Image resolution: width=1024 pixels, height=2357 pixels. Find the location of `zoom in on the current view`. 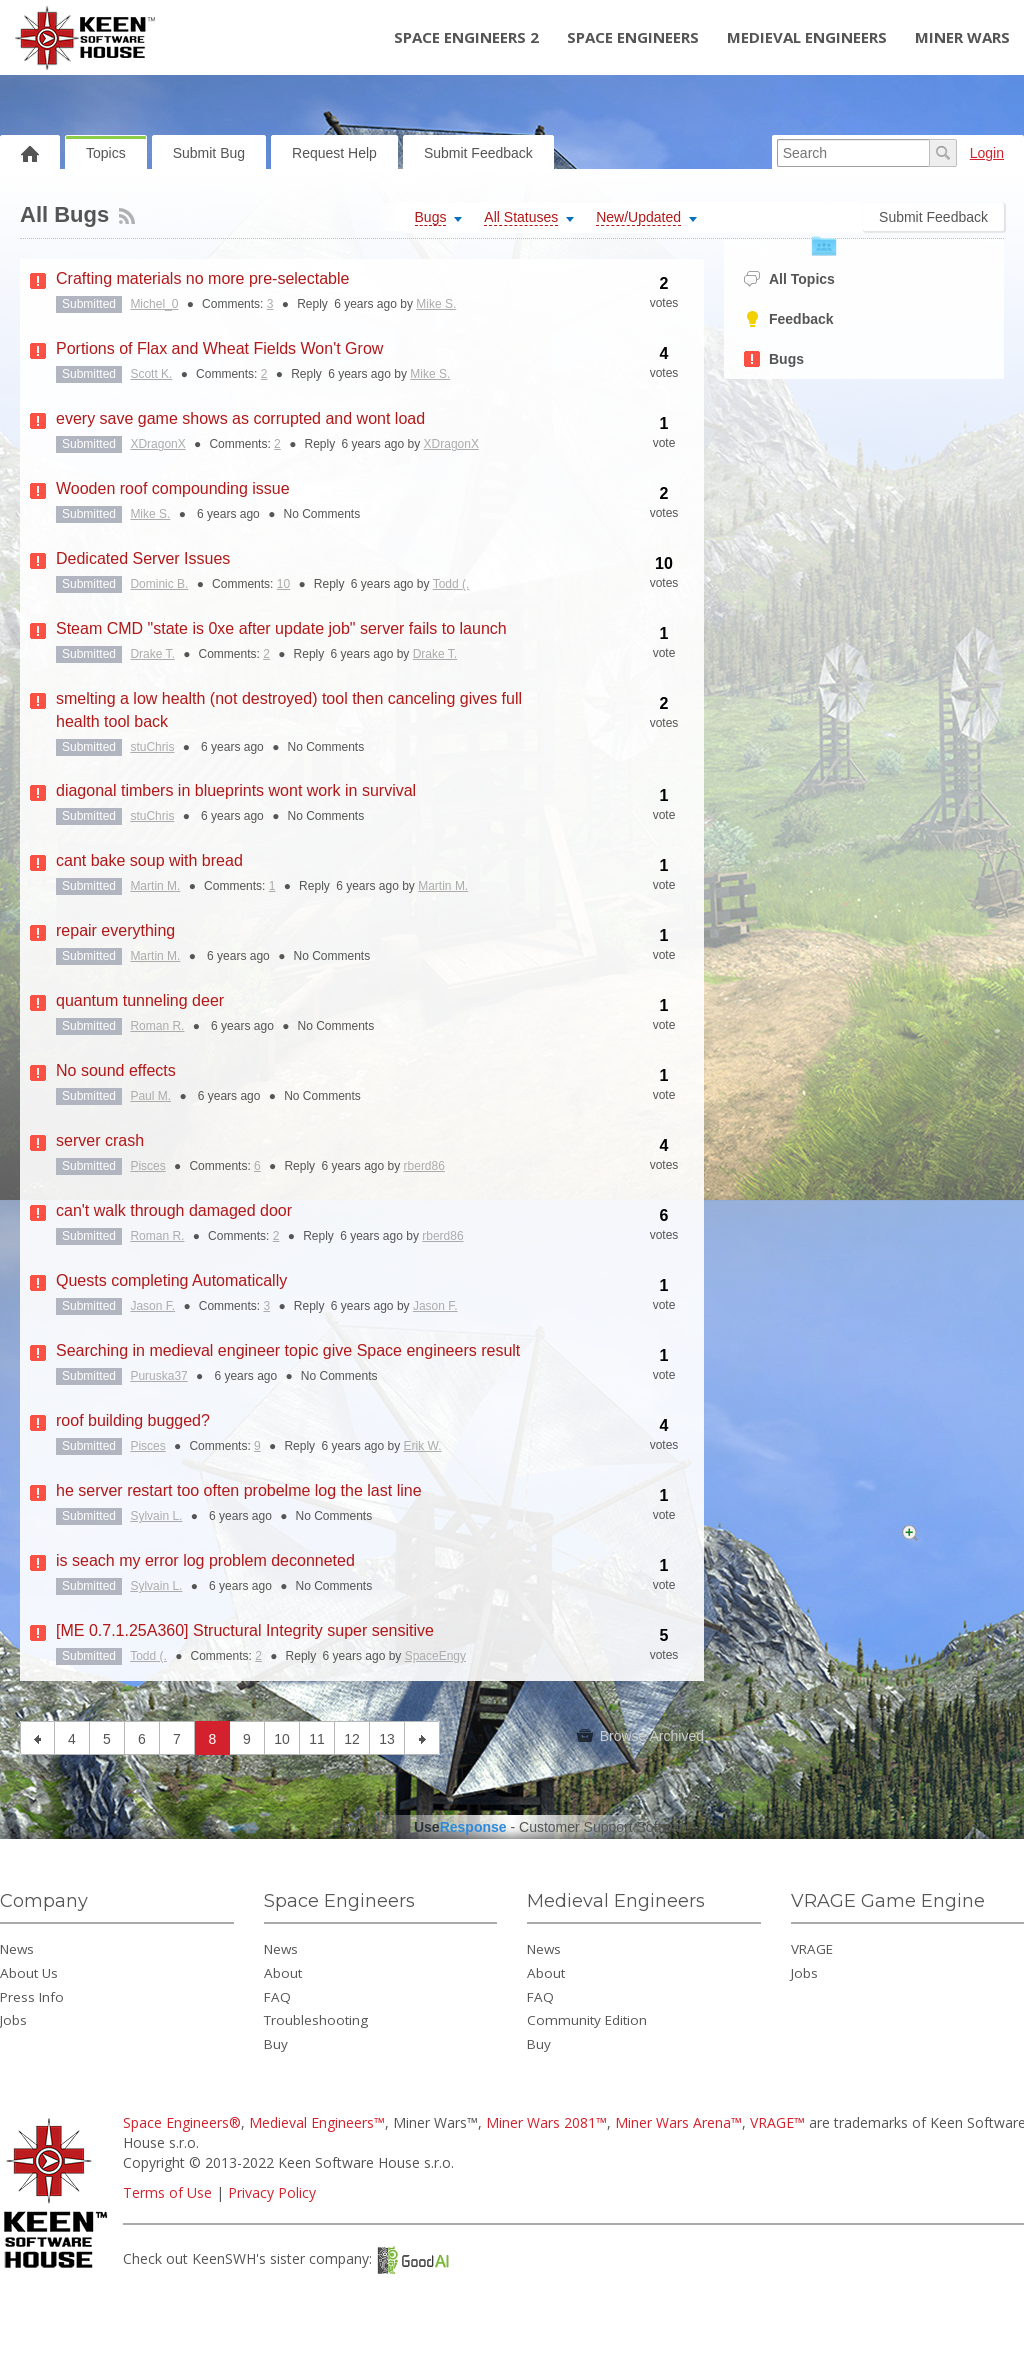

zoom in on the current view is located at coordinates (910, 1533).